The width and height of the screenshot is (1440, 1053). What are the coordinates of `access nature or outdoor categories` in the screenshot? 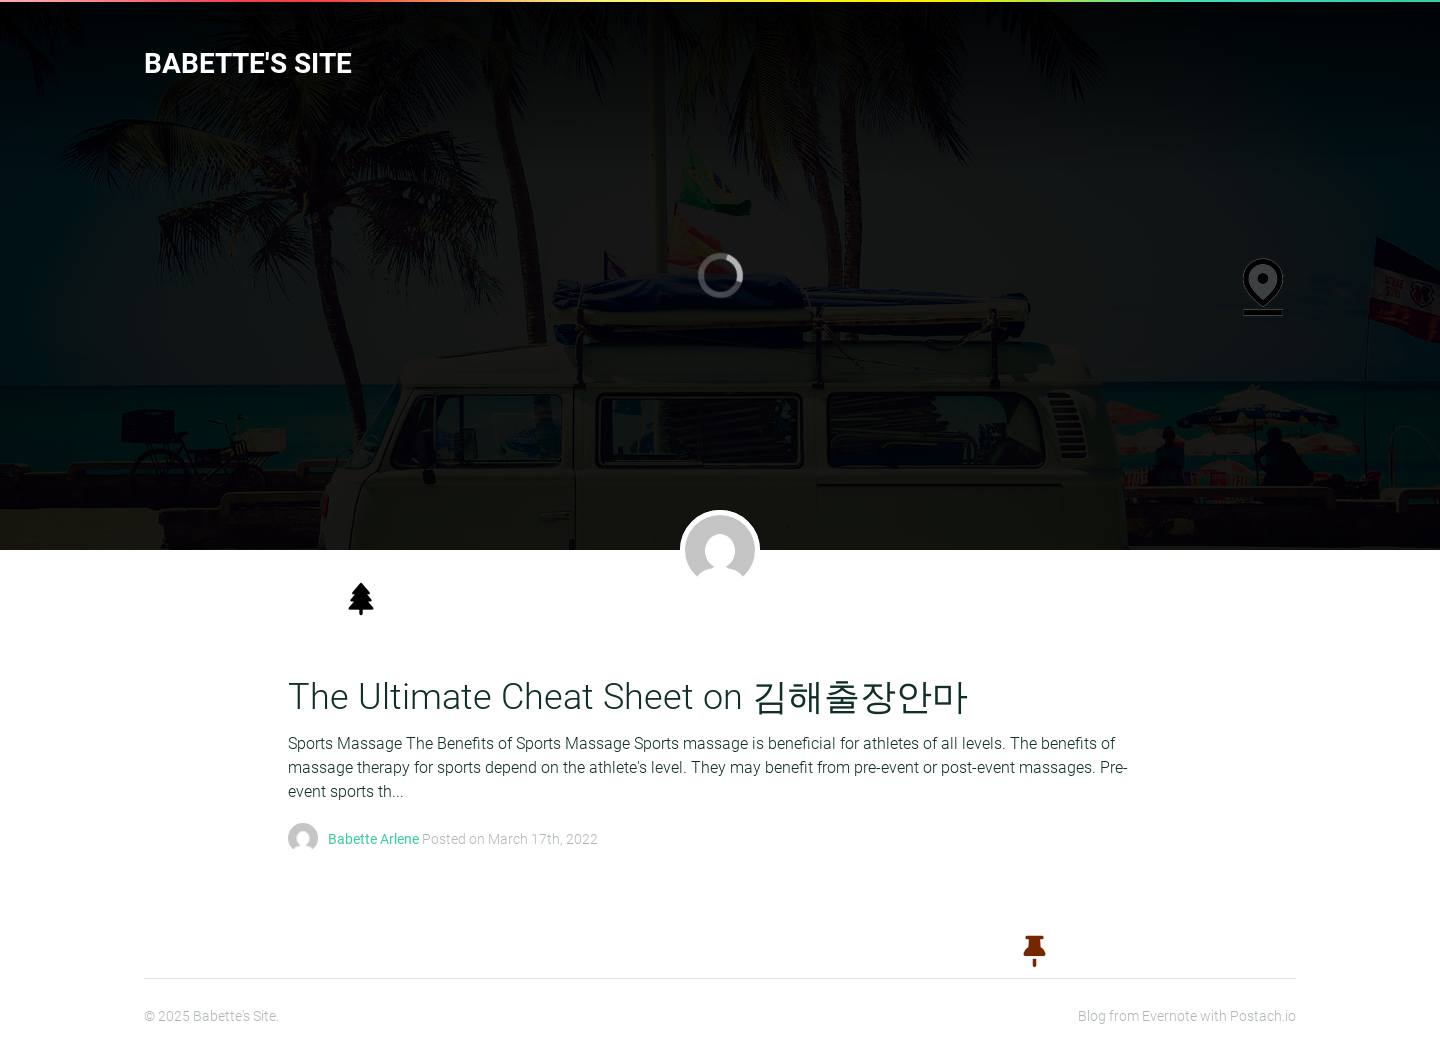 It's located at (361, 599).